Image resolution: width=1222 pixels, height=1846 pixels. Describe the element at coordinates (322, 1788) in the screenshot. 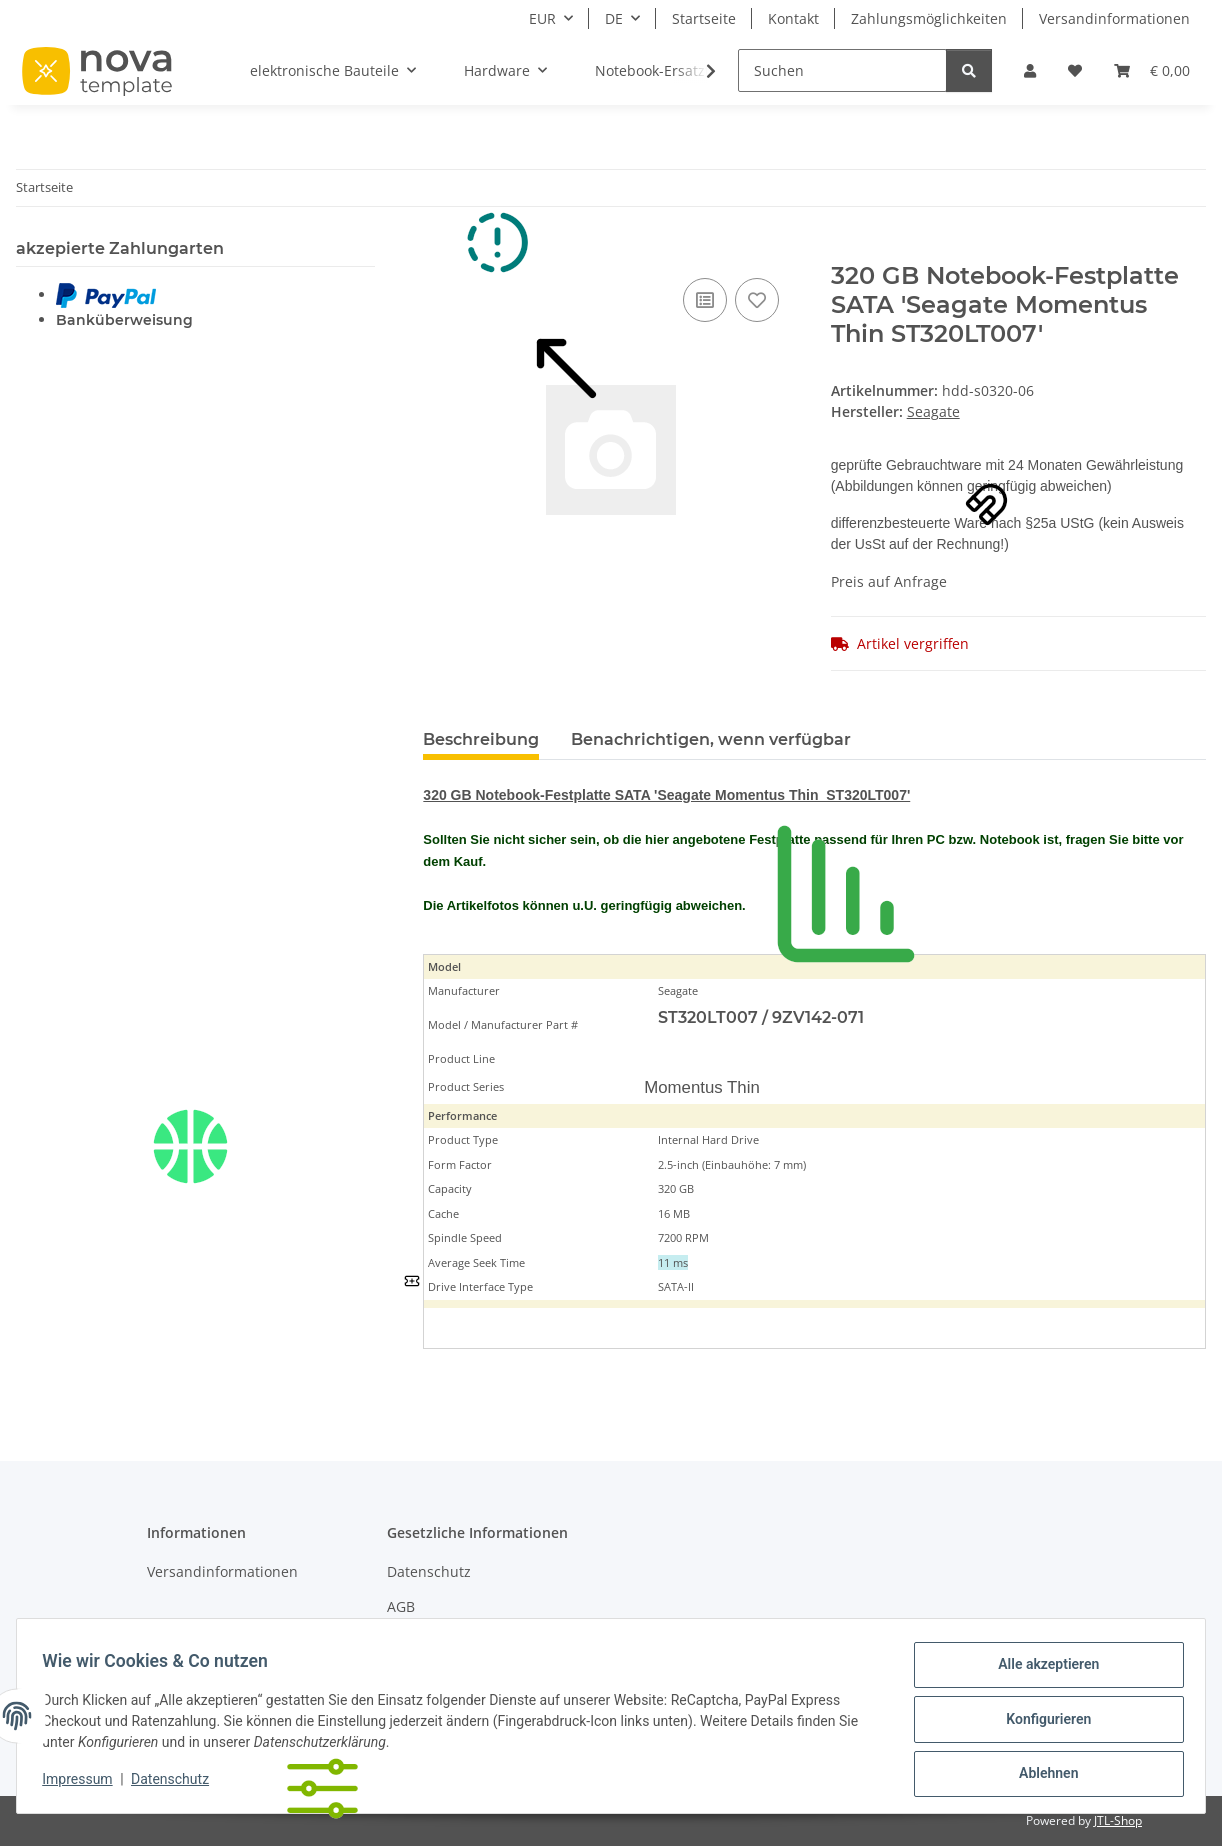

I see `access settings or preferences` at that location.